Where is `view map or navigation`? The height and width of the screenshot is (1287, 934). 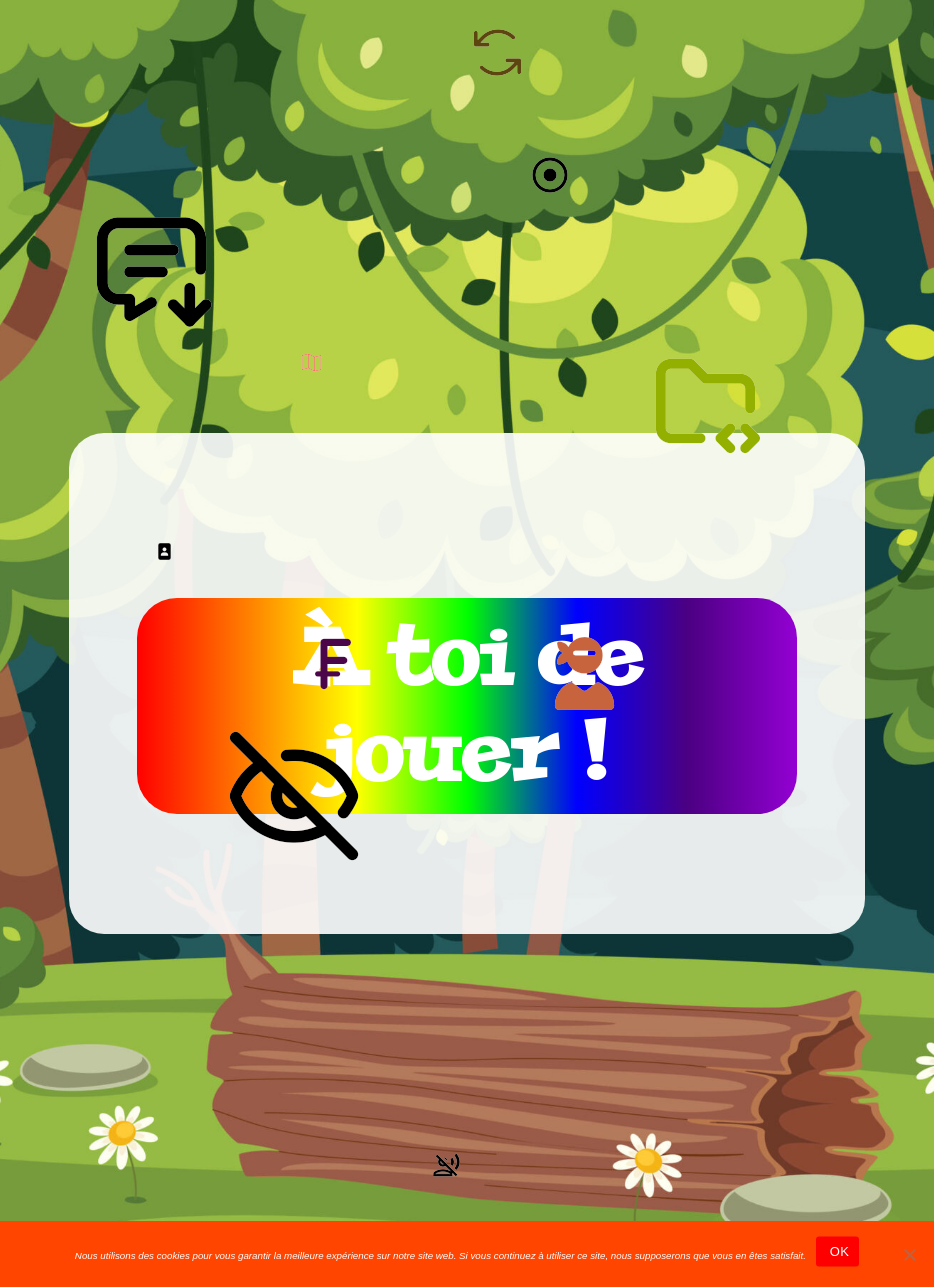 view map or navigation is located at coordinates (311, 362).